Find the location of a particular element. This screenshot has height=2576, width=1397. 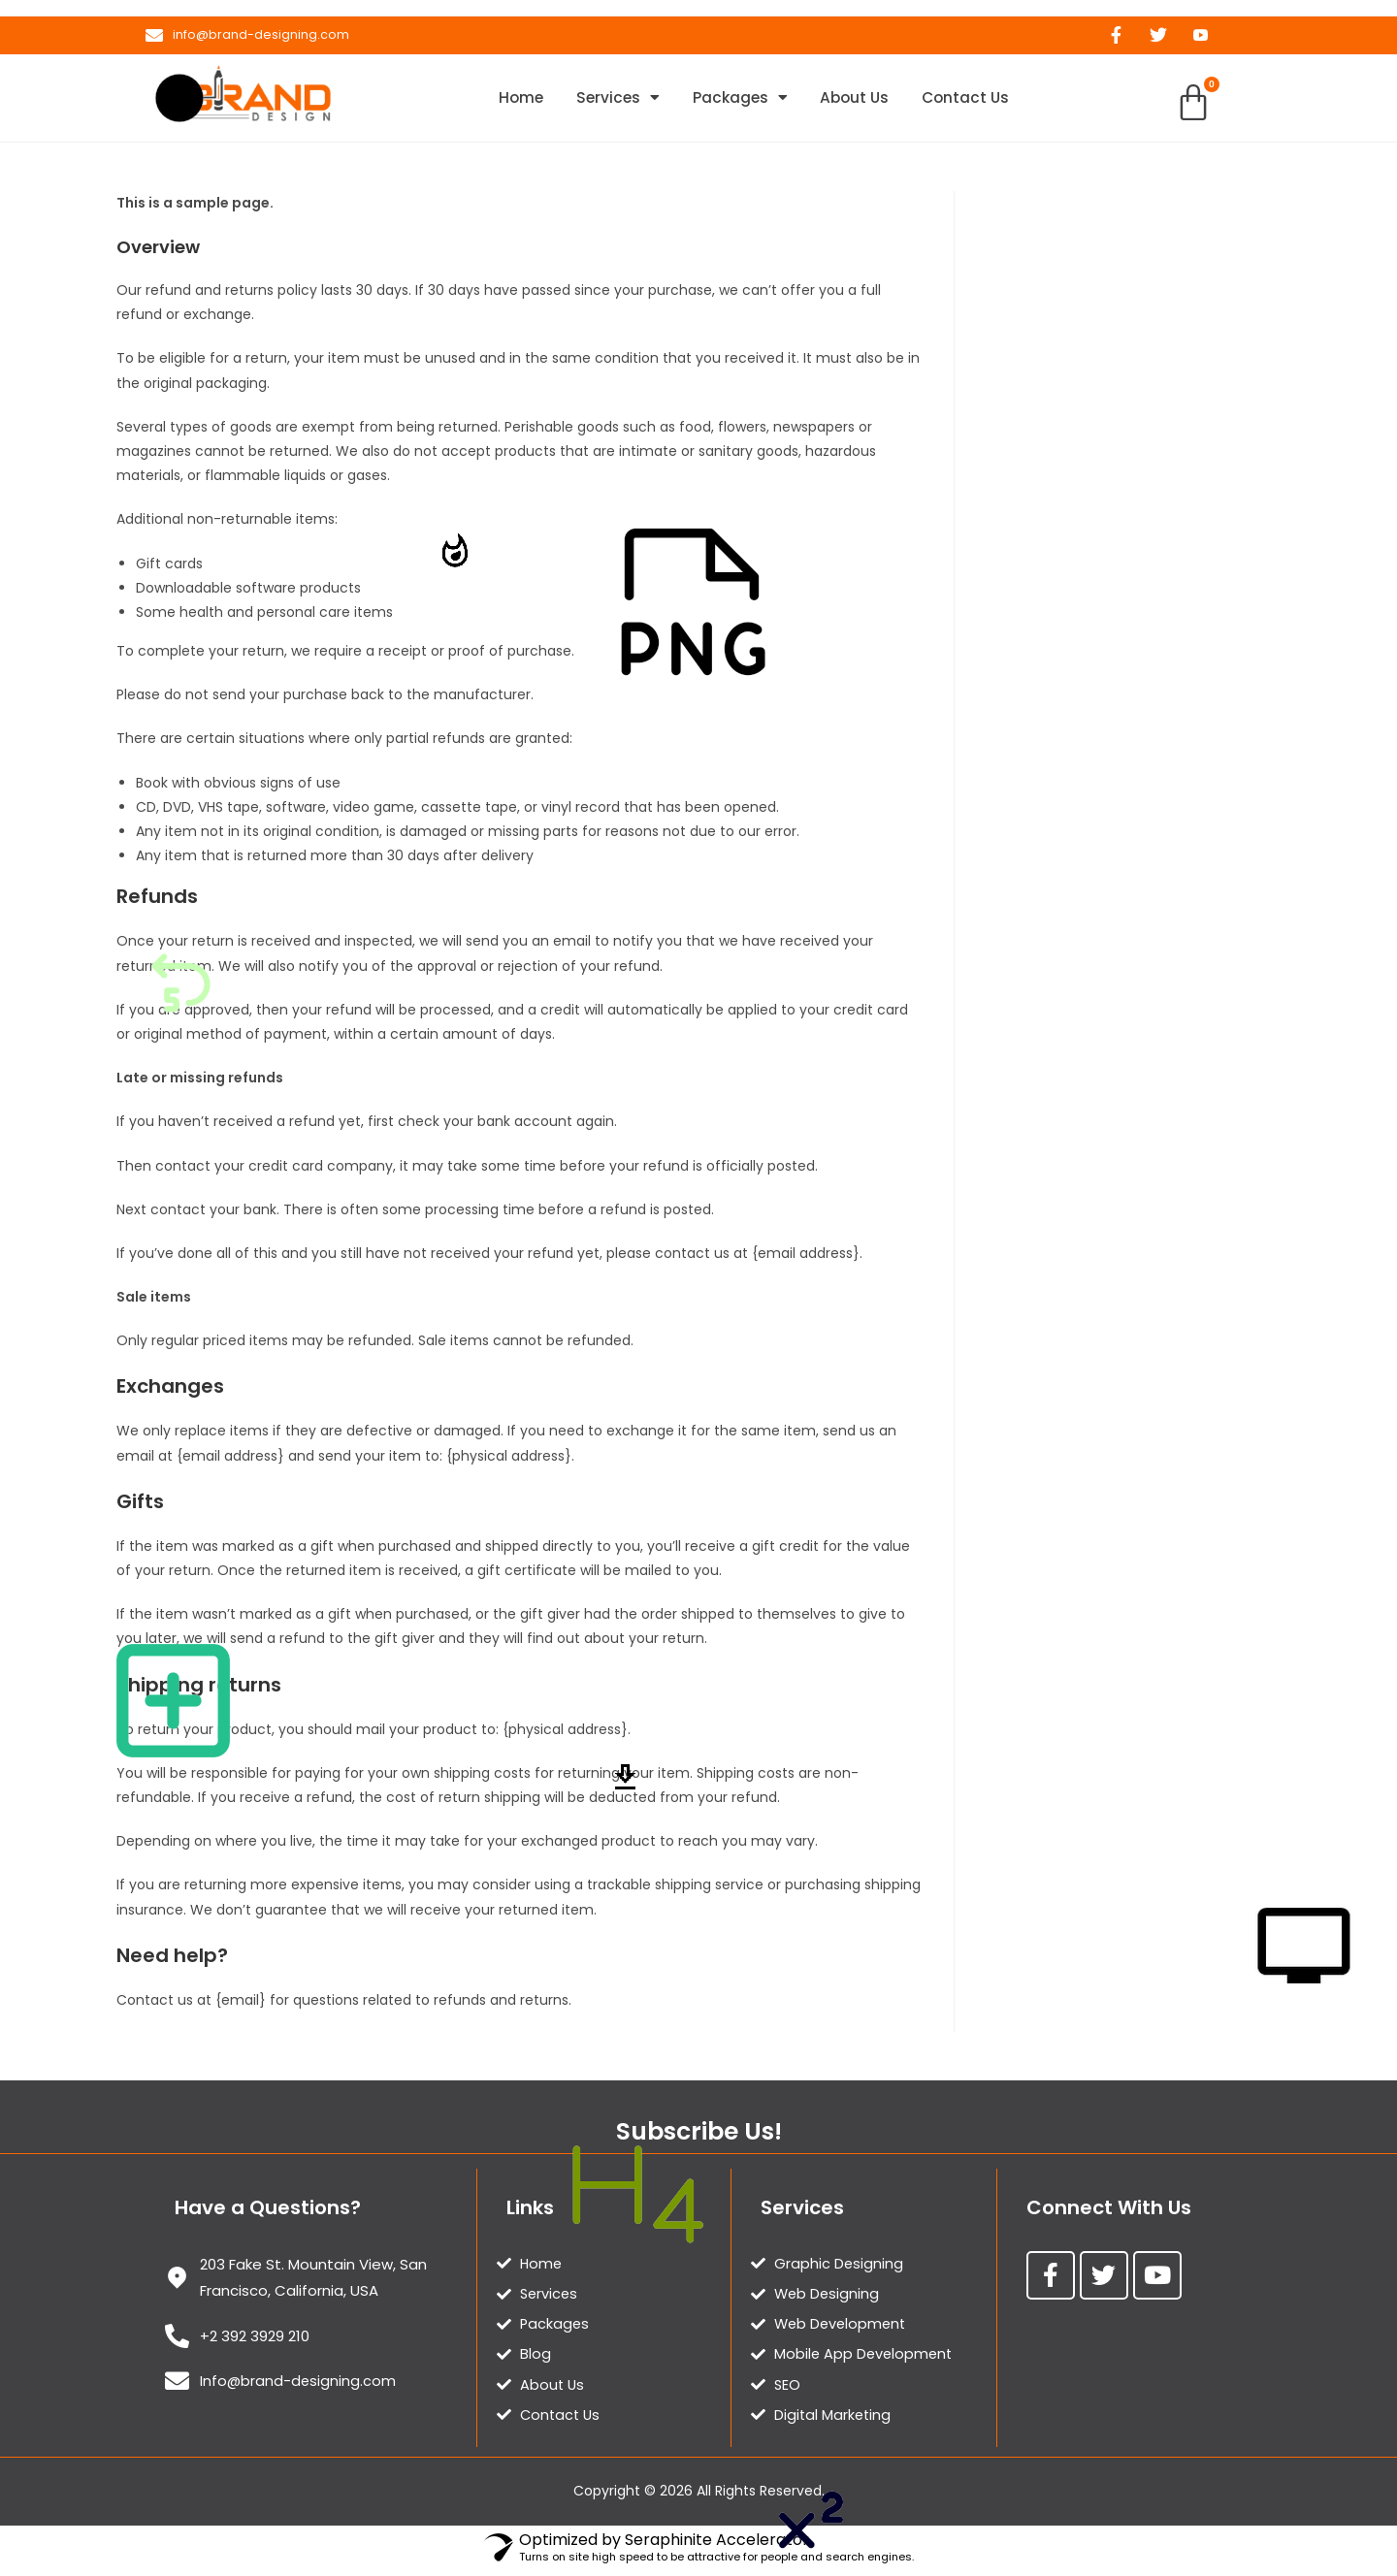

access tv or display settings is located at coordinates (1304, 1946).